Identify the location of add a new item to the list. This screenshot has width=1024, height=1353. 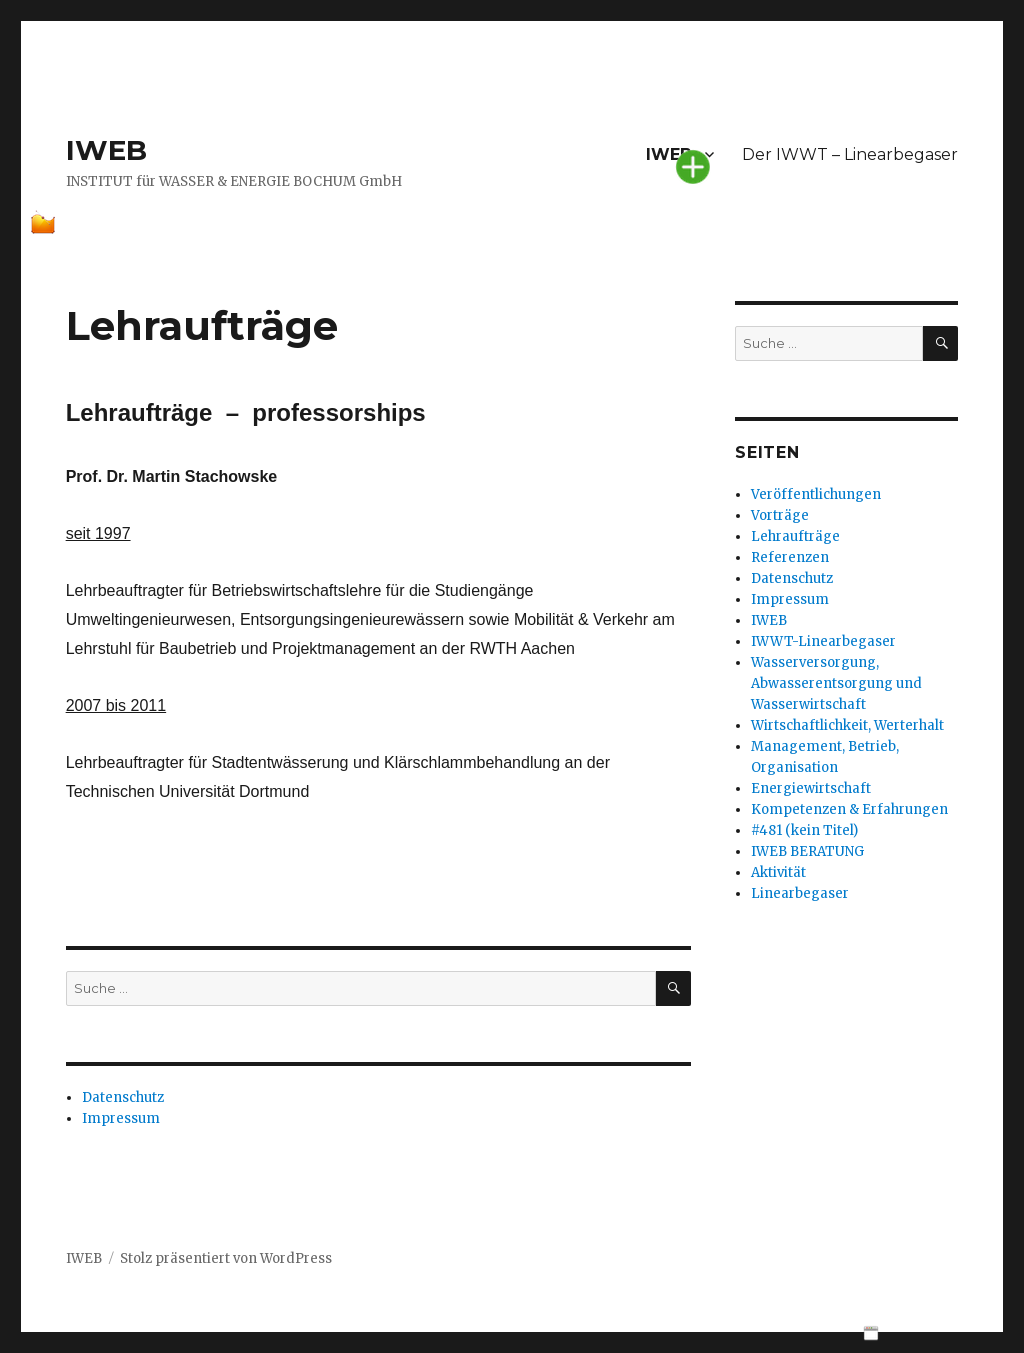
(693, 167).